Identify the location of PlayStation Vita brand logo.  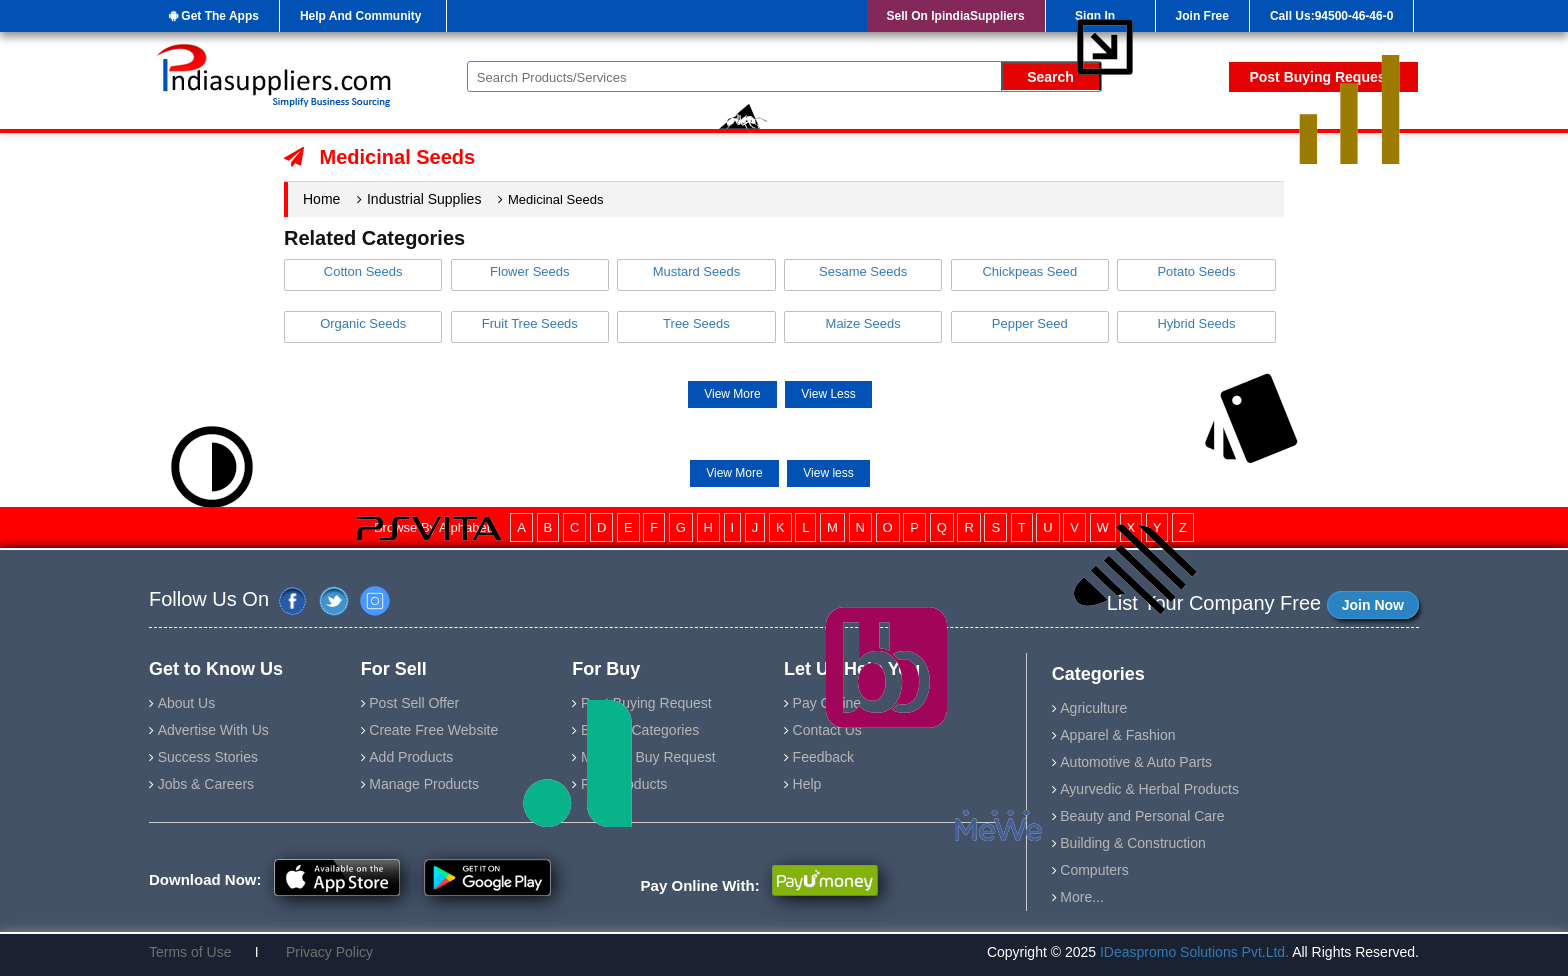
(429, 528).